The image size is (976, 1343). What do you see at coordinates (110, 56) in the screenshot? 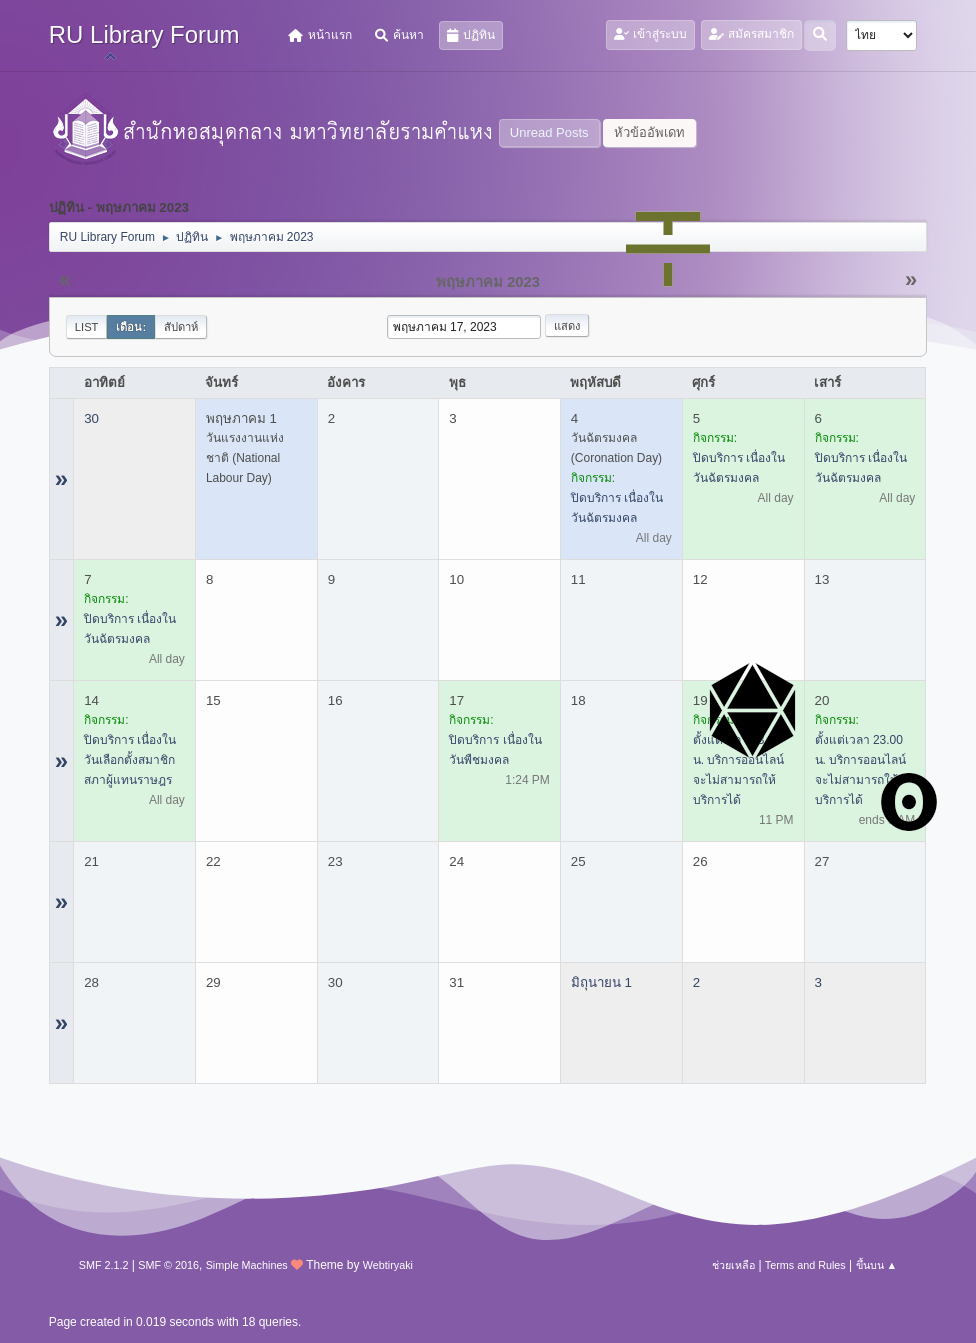
I see `expand or collapse a dropdown menu` at bounding box center [110, 56].